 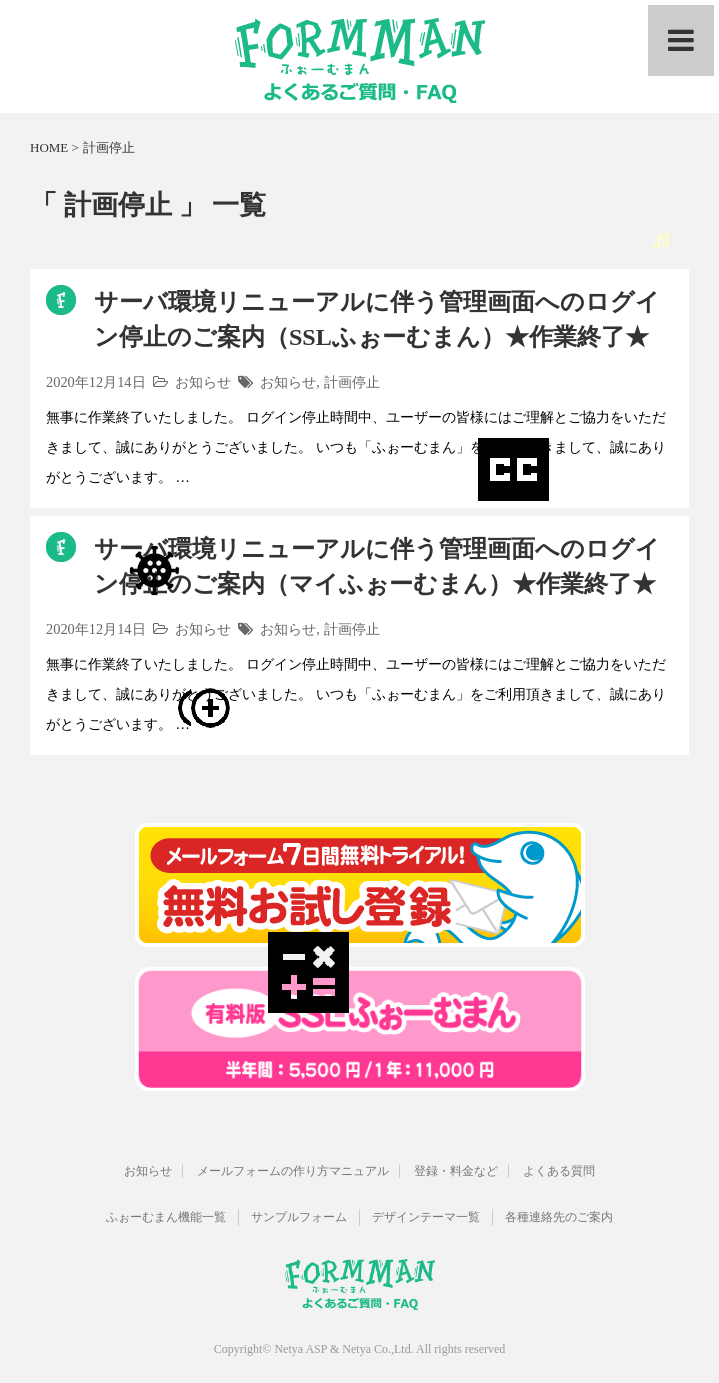 What do you see at coordinates (154, 570) in the screenshot?
I see `view covid-19 health information` at bounding box center [154, 570].